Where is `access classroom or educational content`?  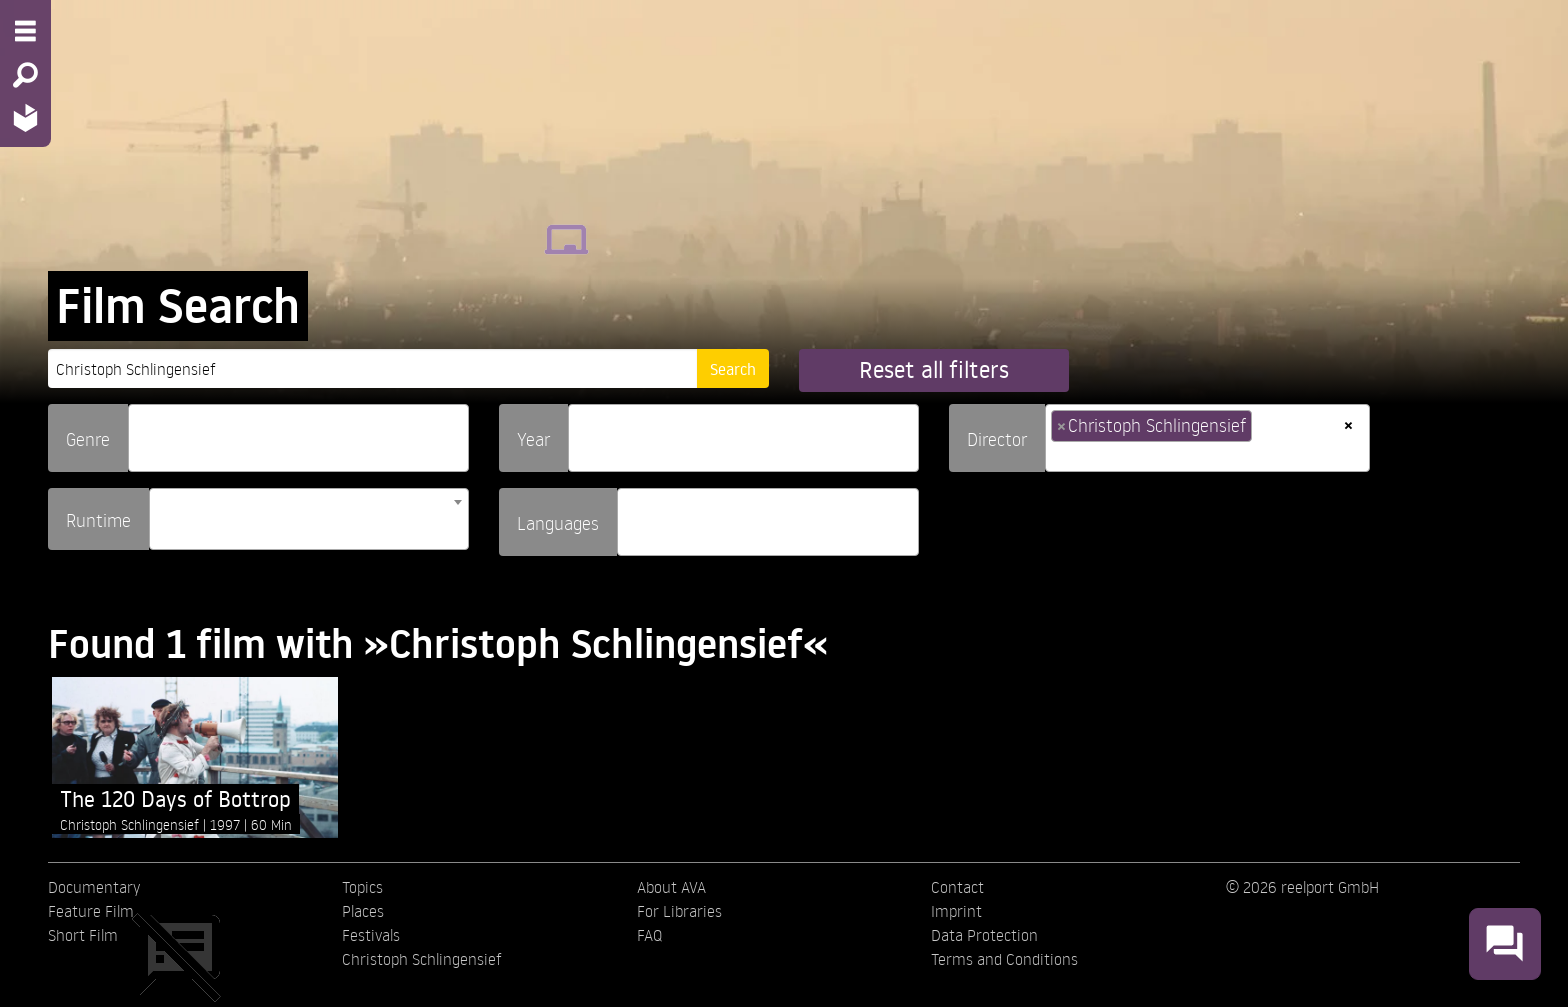 access classroom or educational content is located at coordinates (566, 239).